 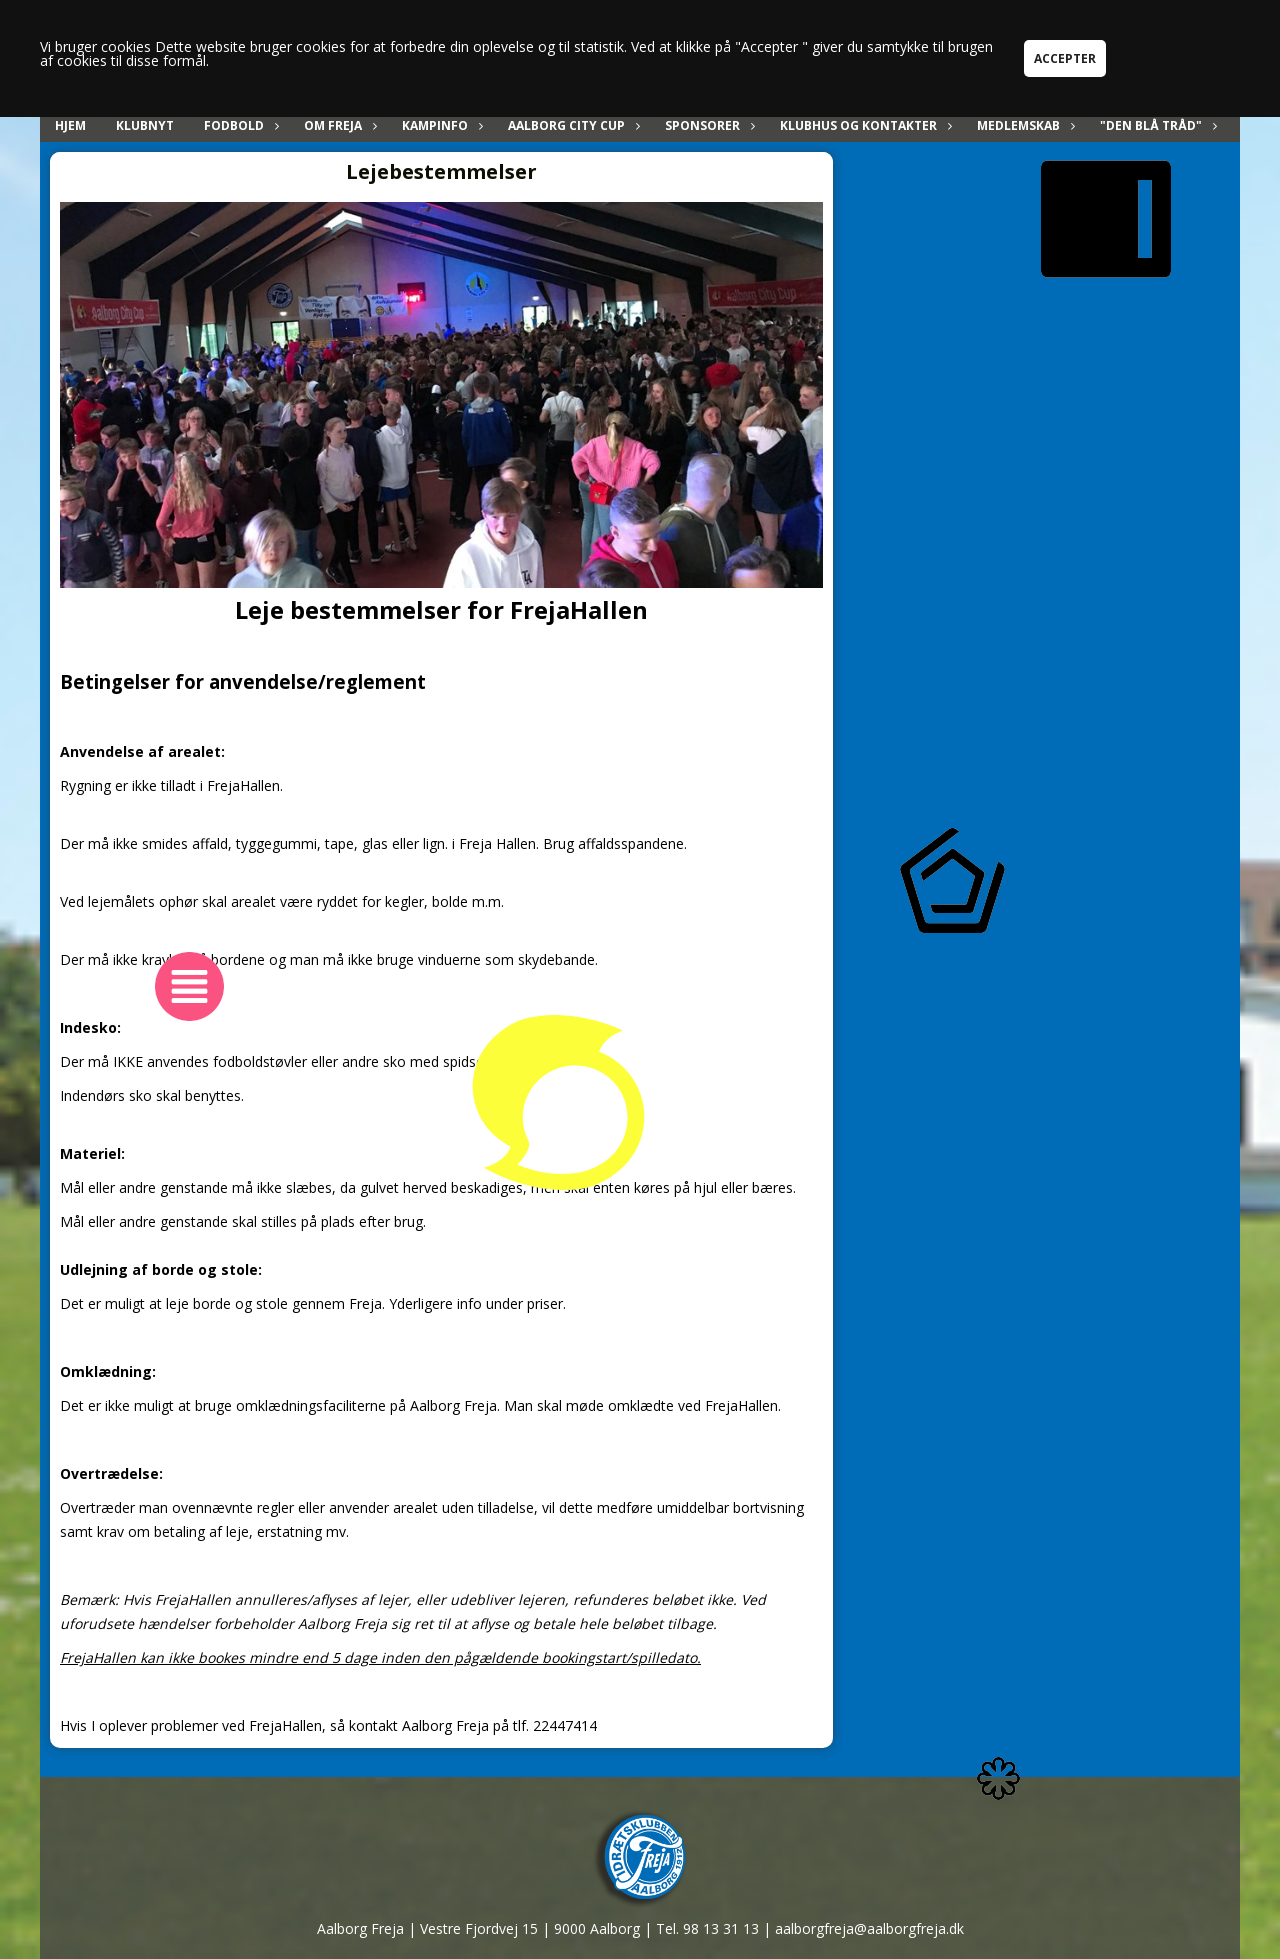 I want to click on visit steemit blockchain social media platform, so click(x=558, y=1102).